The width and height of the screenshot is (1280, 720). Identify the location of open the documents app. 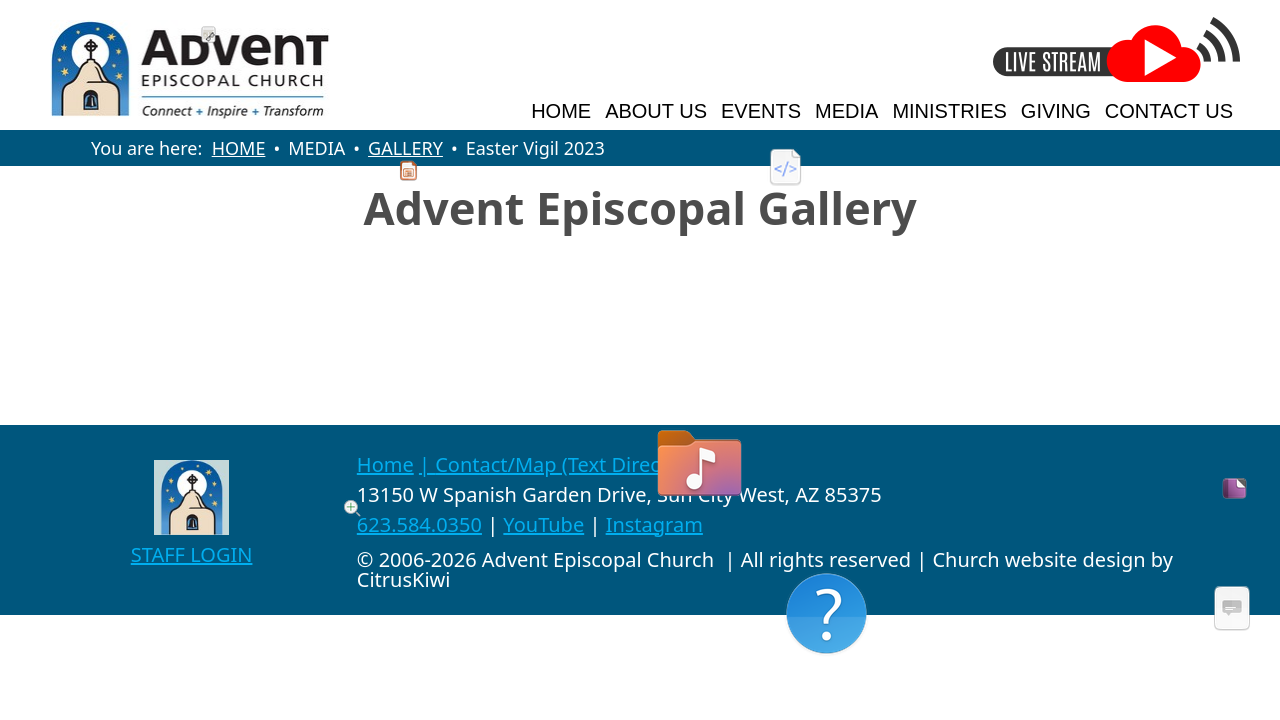
(208, 34).